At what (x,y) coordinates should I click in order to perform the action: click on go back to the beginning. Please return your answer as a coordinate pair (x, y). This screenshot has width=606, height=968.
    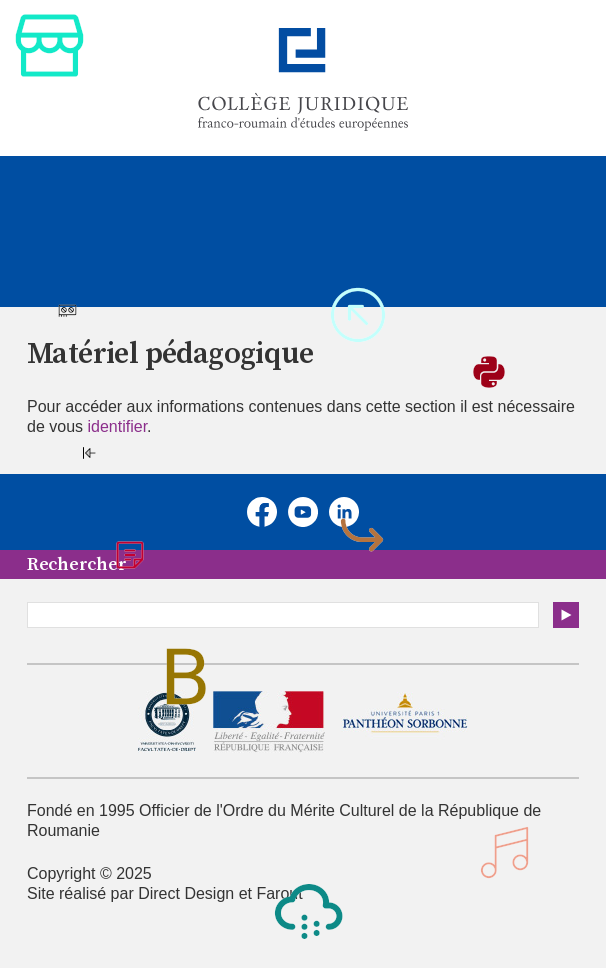
    Looking at the image, I should click on (89, 453).